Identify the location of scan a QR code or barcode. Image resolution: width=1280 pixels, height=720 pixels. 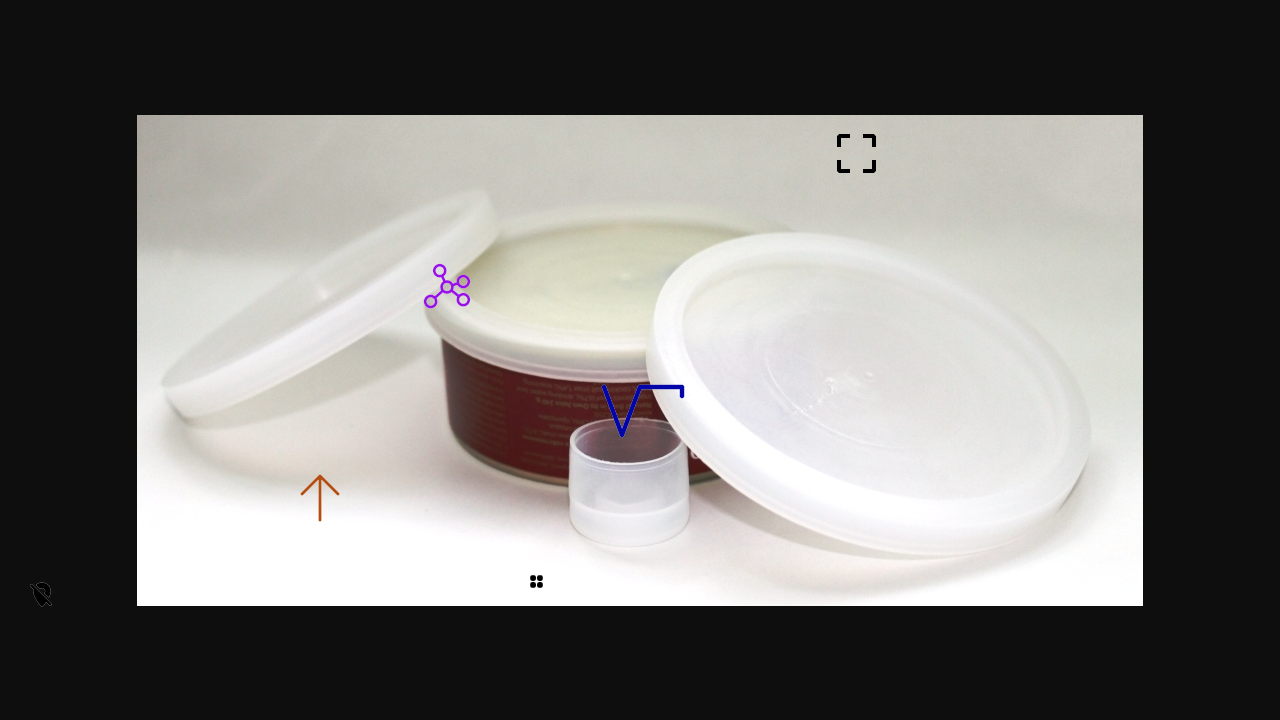
(856, 153).